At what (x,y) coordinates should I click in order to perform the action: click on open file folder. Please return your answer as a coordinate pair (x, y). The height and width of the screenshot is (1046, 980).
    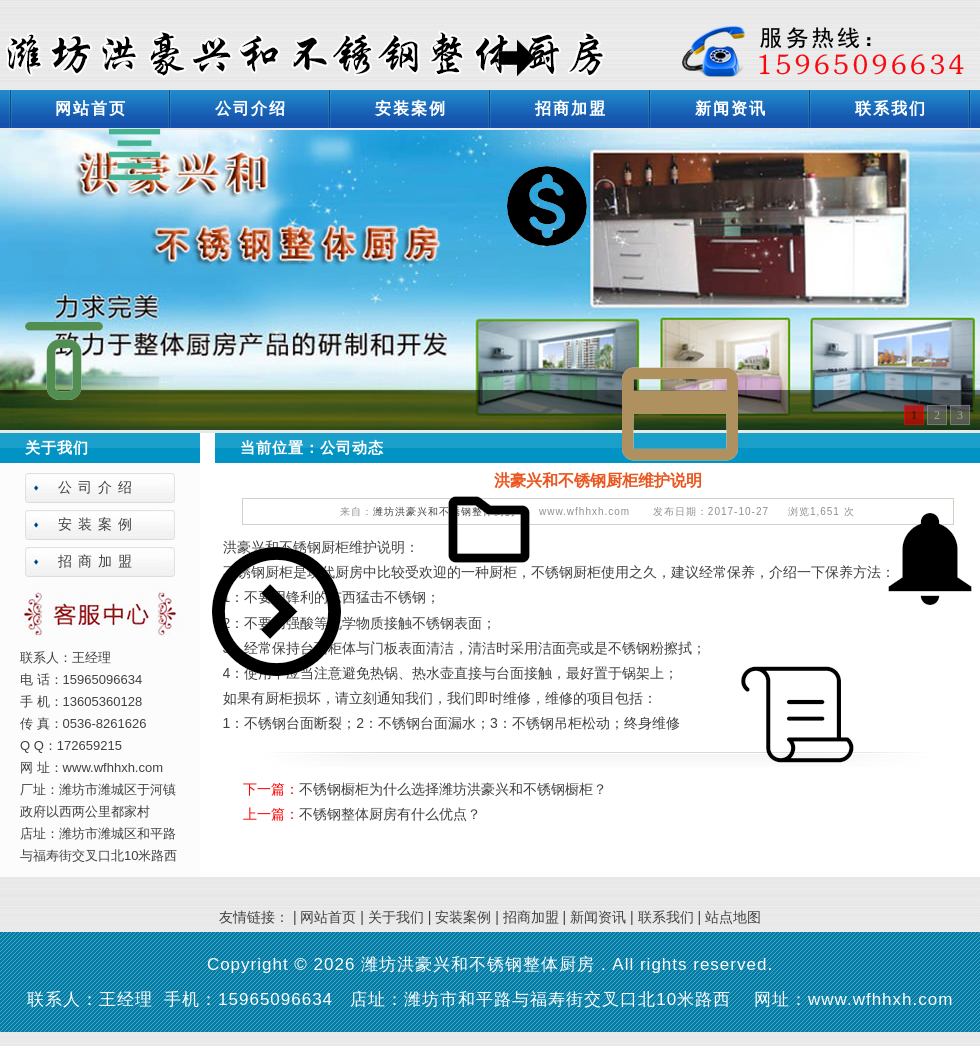
    Looking at the image, I should click on (489, 528).